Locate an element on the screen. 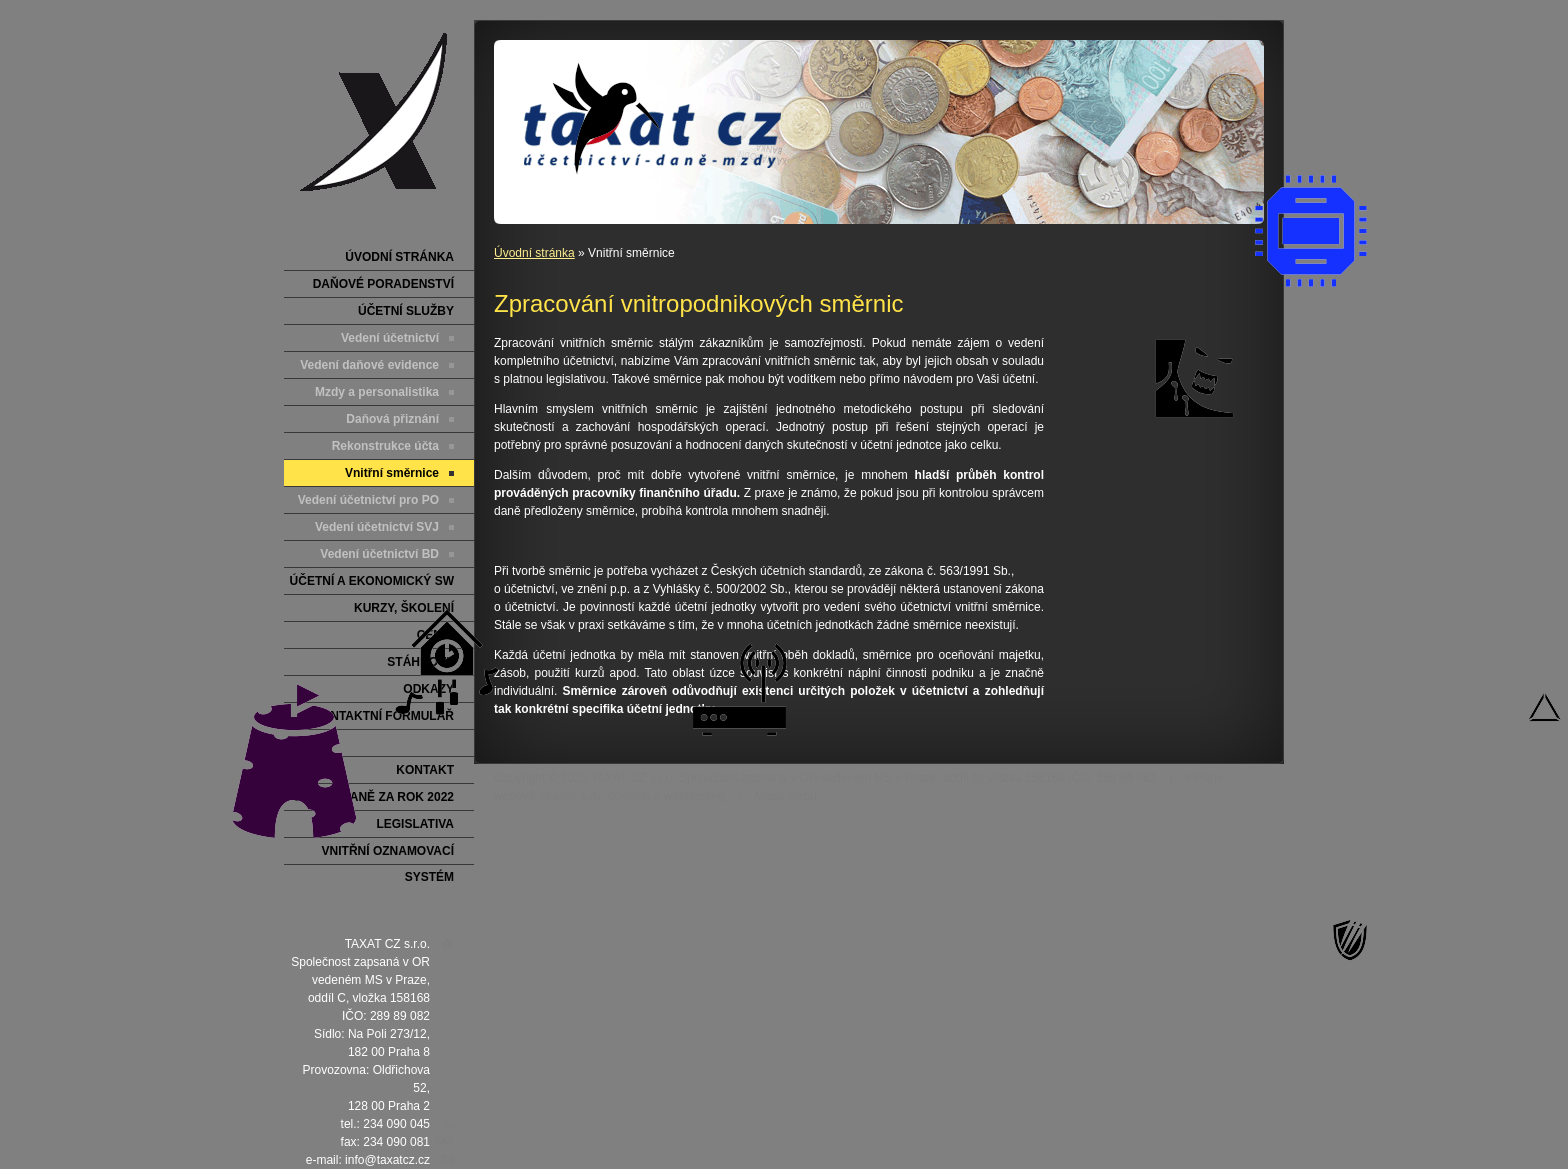 Image resolution: width=1568 pixels, height=1169 pixels. access wifi router settings is located at coordinates (739, 688).